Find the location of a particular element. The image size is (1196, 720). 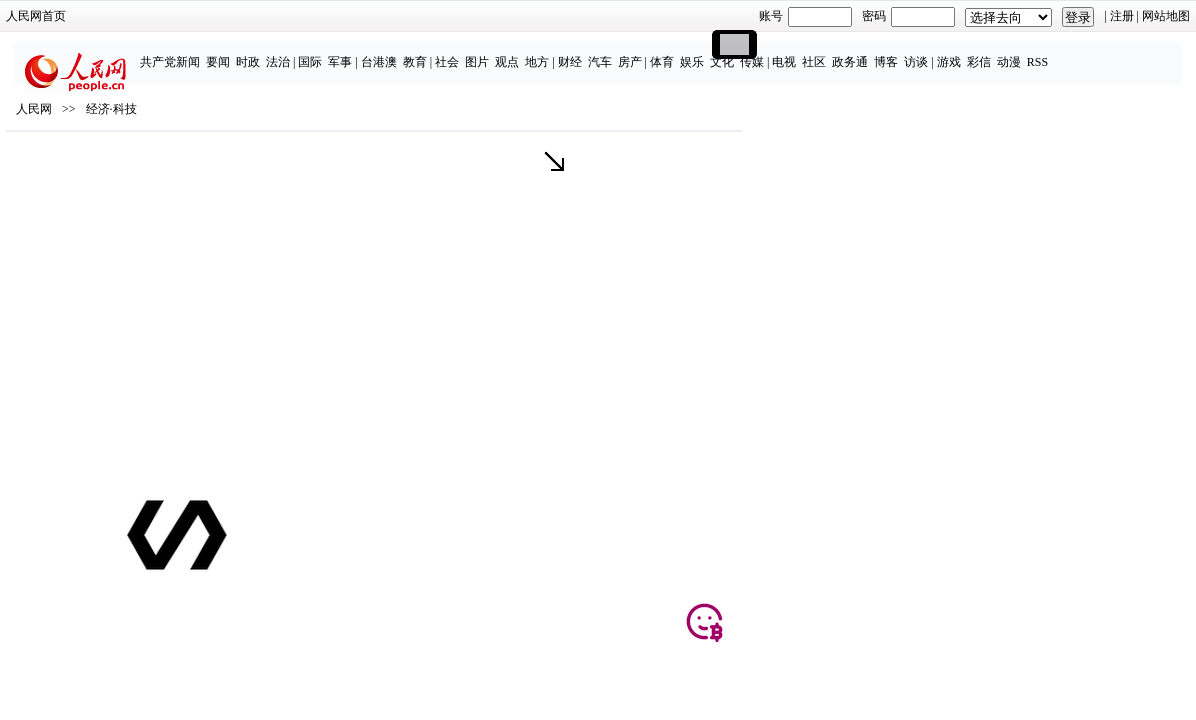

rotate device to landscape orientation is located at coordinates (734, 44).